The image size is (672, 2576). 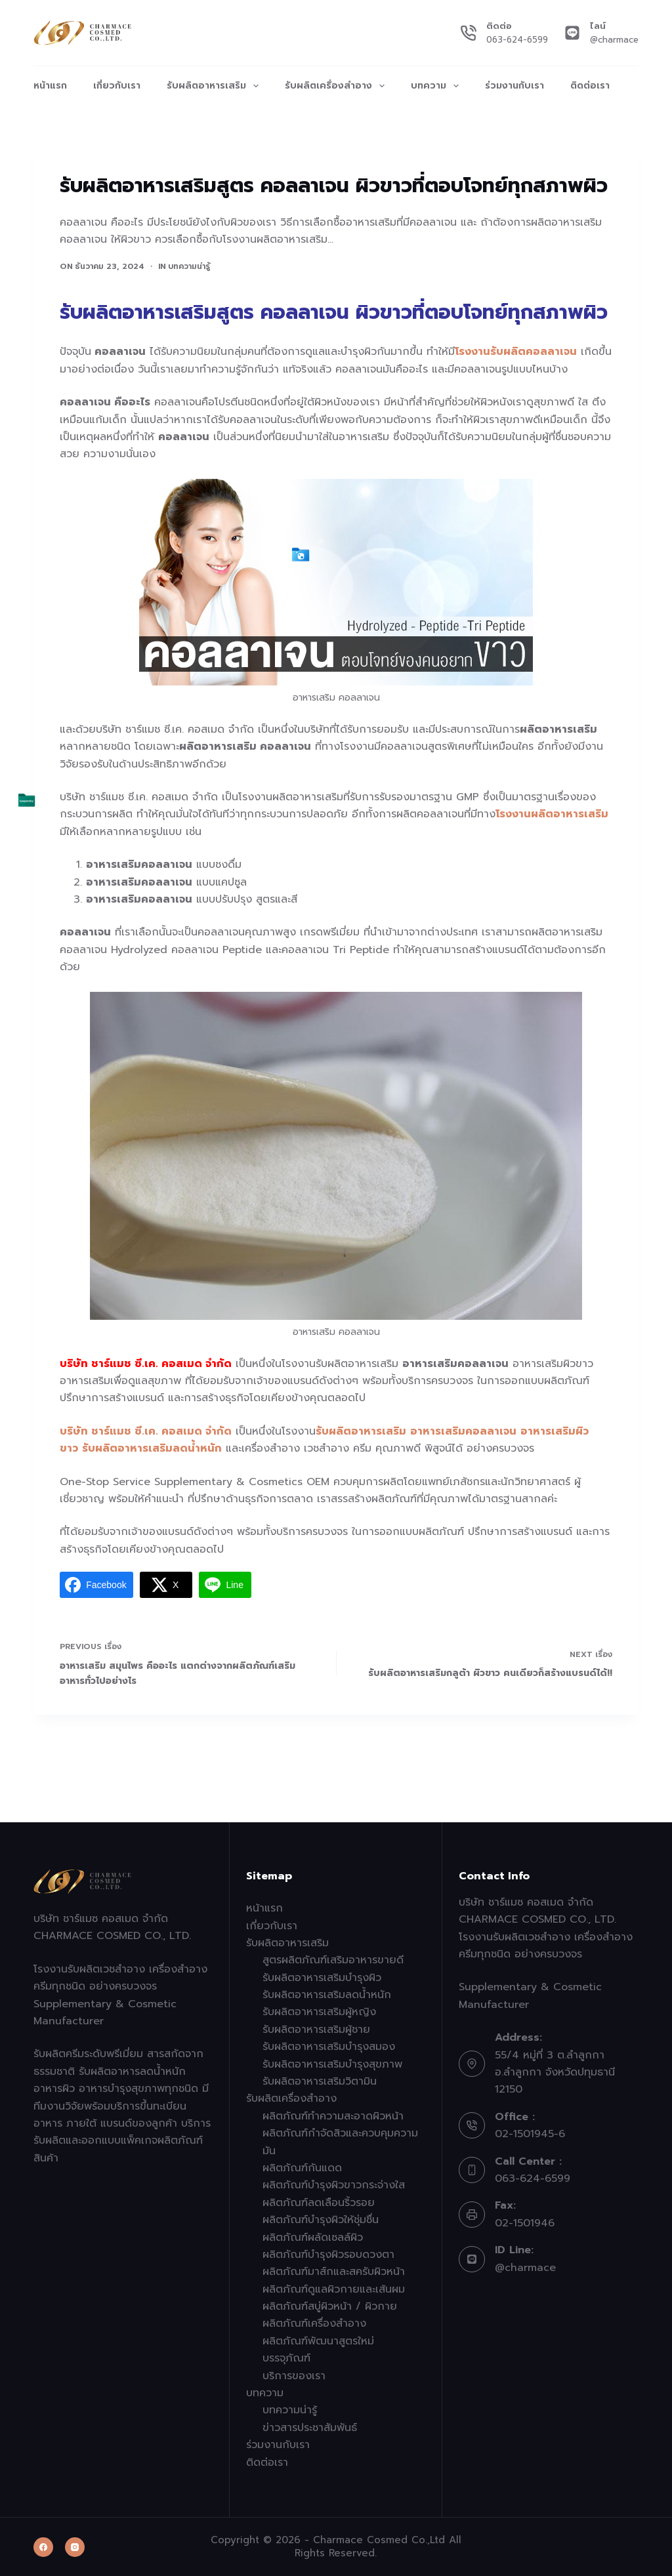 I want to click on folder containing kaspersky antivirus files, so click(x=26, y=800).